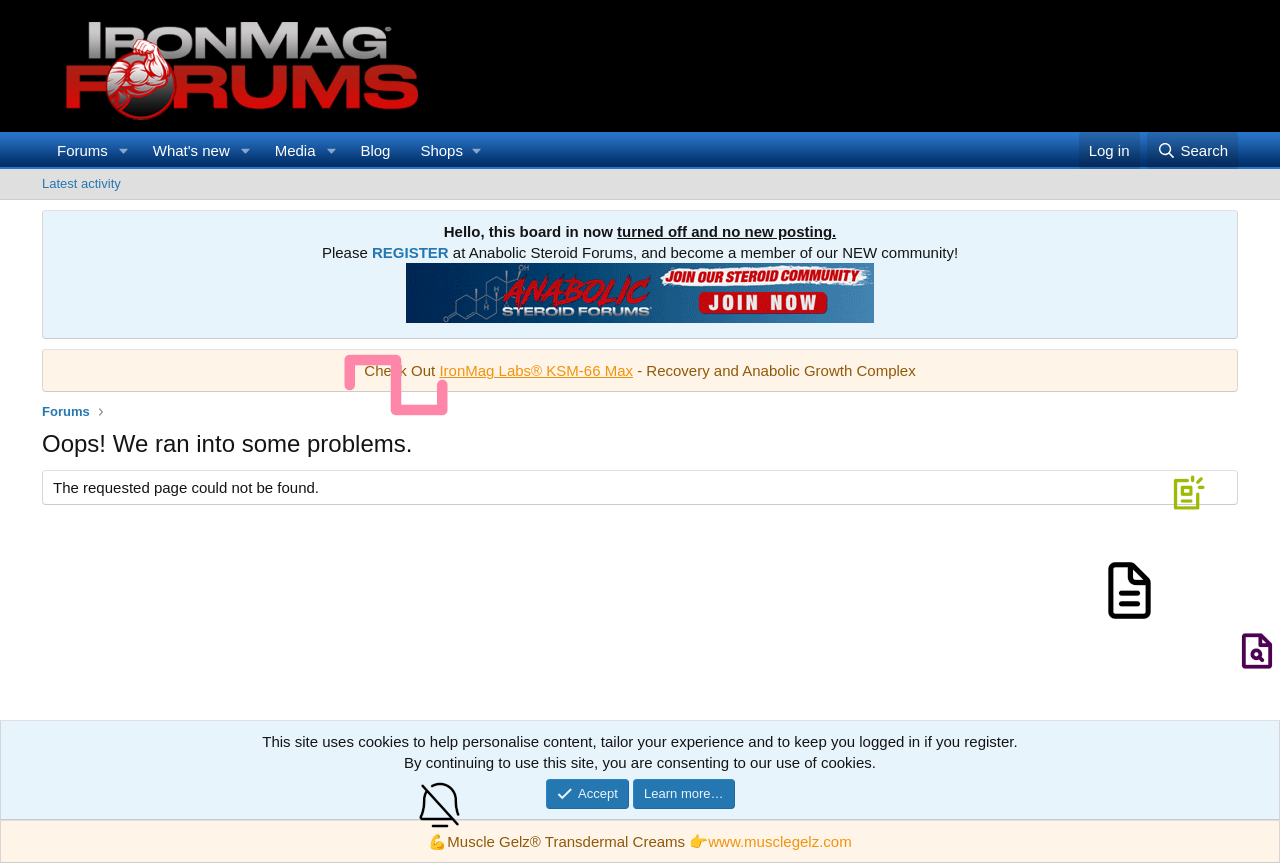  What do you see at coordinates (1129, 590) in the screenshot?
I see `view document contents` at bounding box center [1129, 590].